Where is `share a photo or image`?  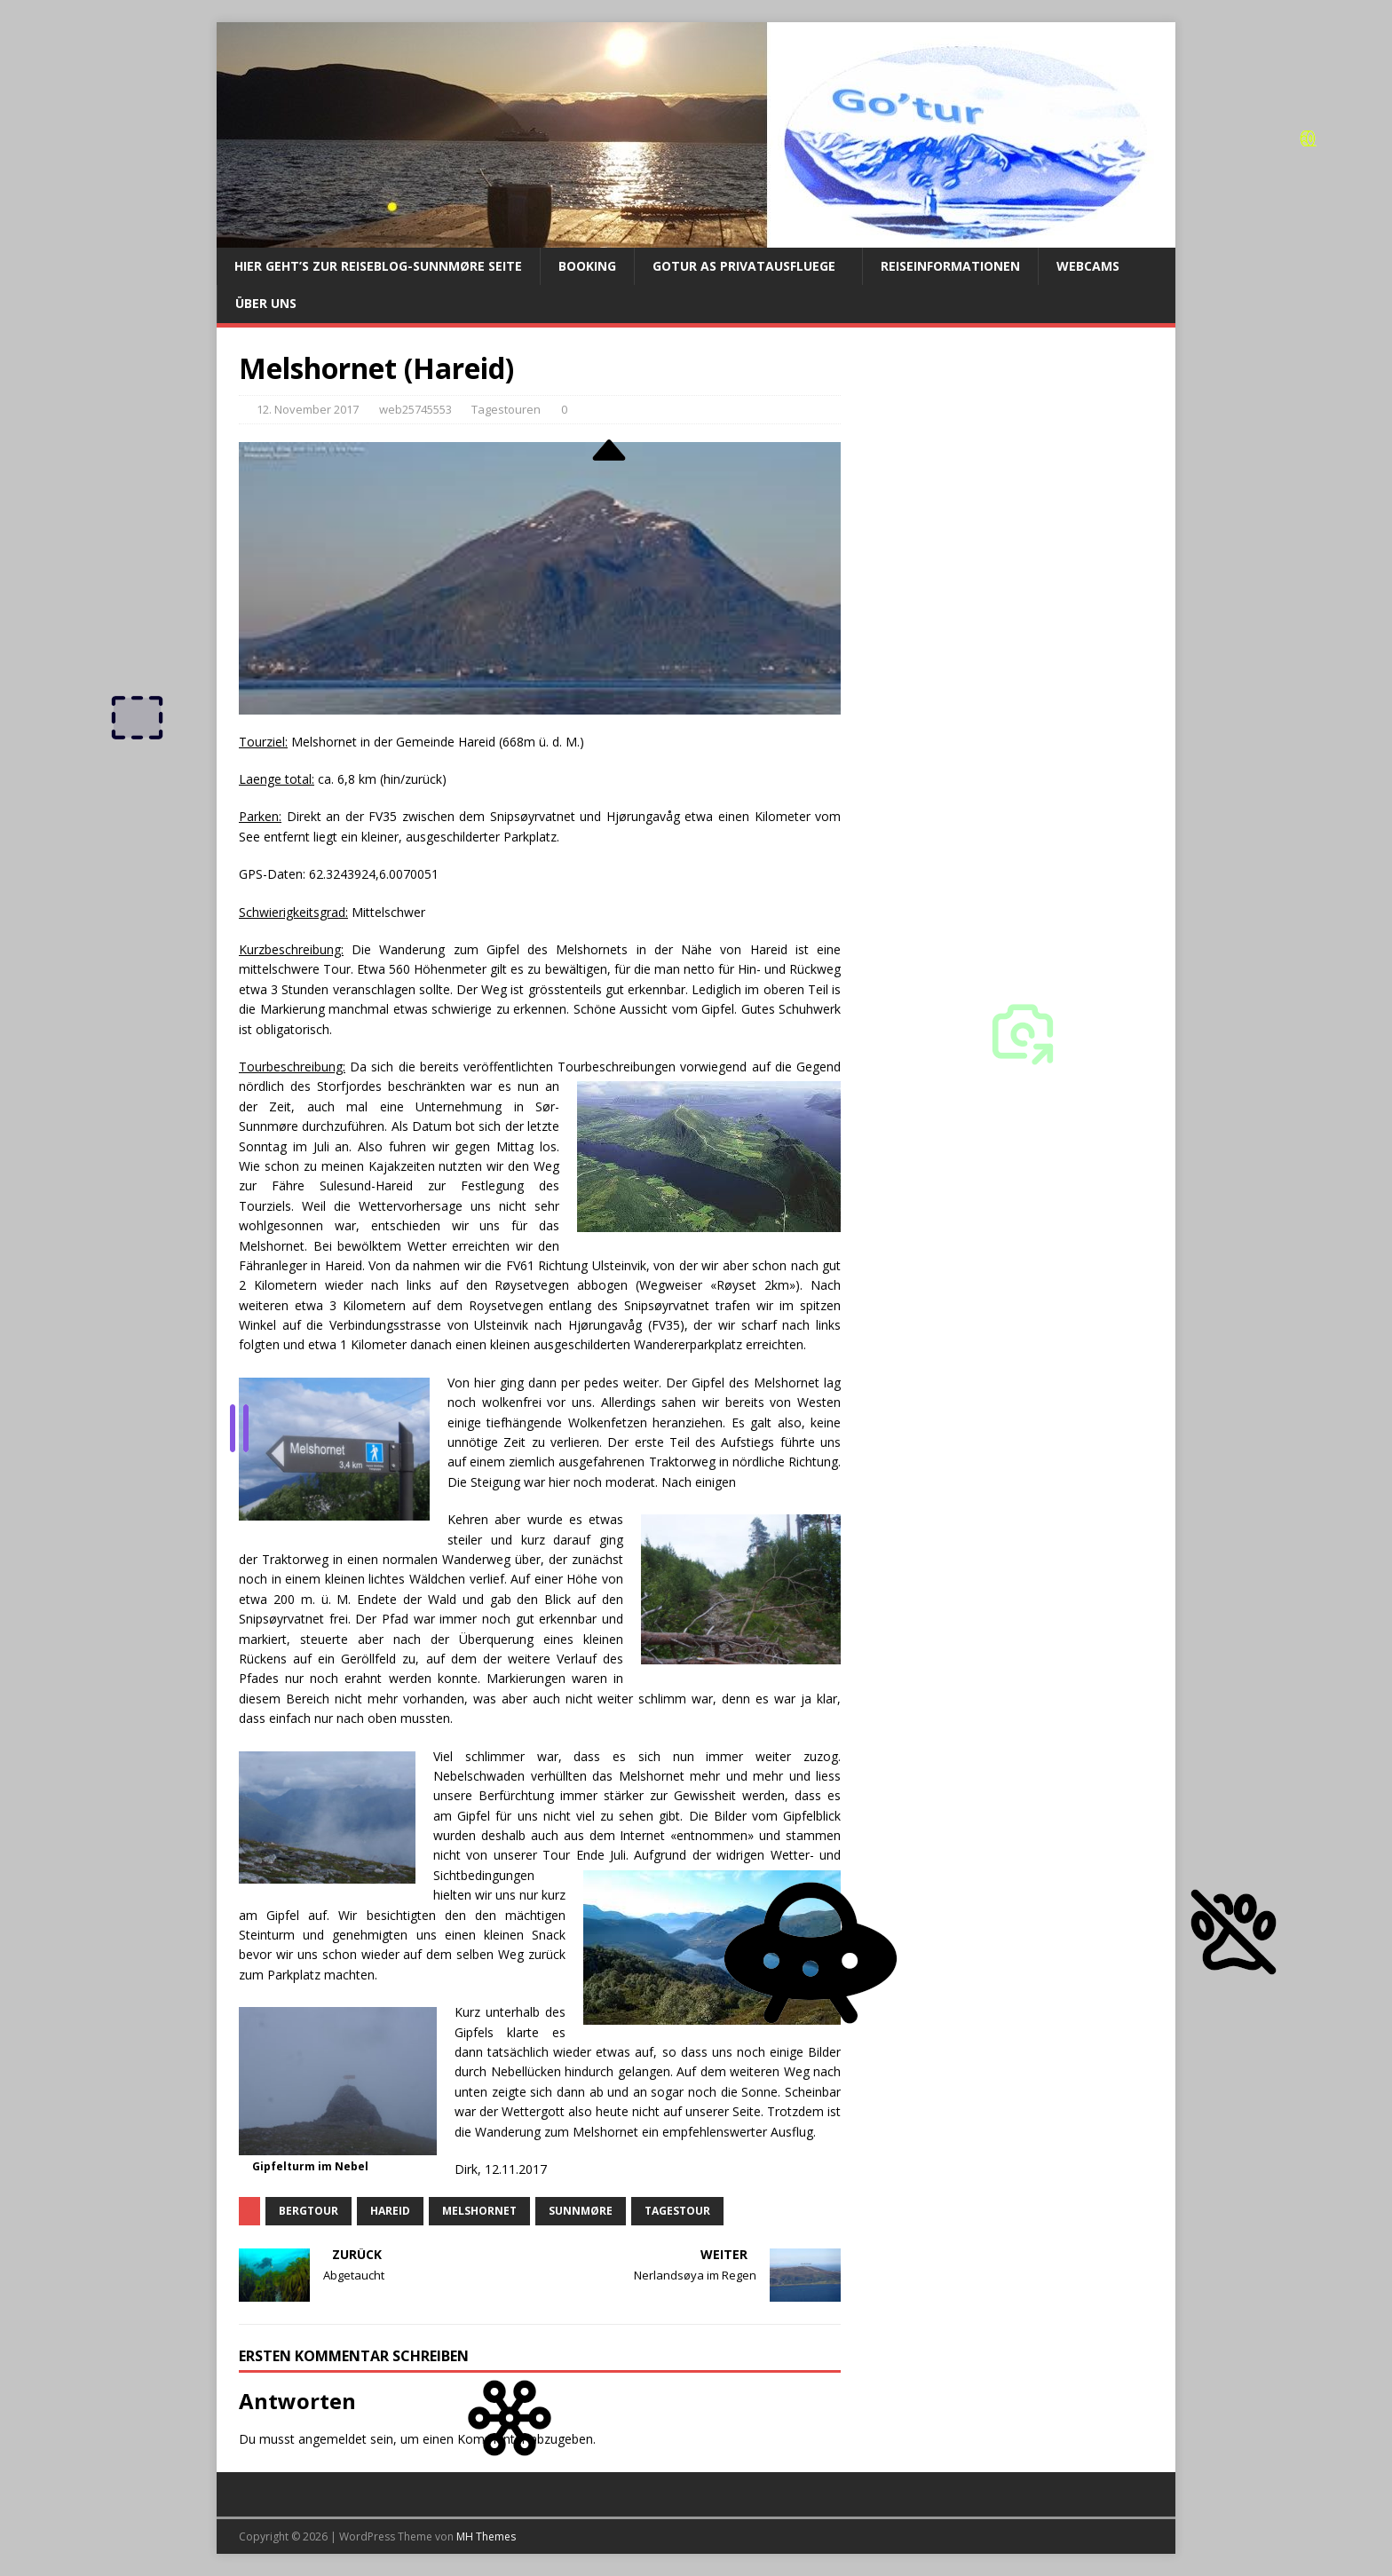 share a photo or image is located at coordinates (1023, 1031).